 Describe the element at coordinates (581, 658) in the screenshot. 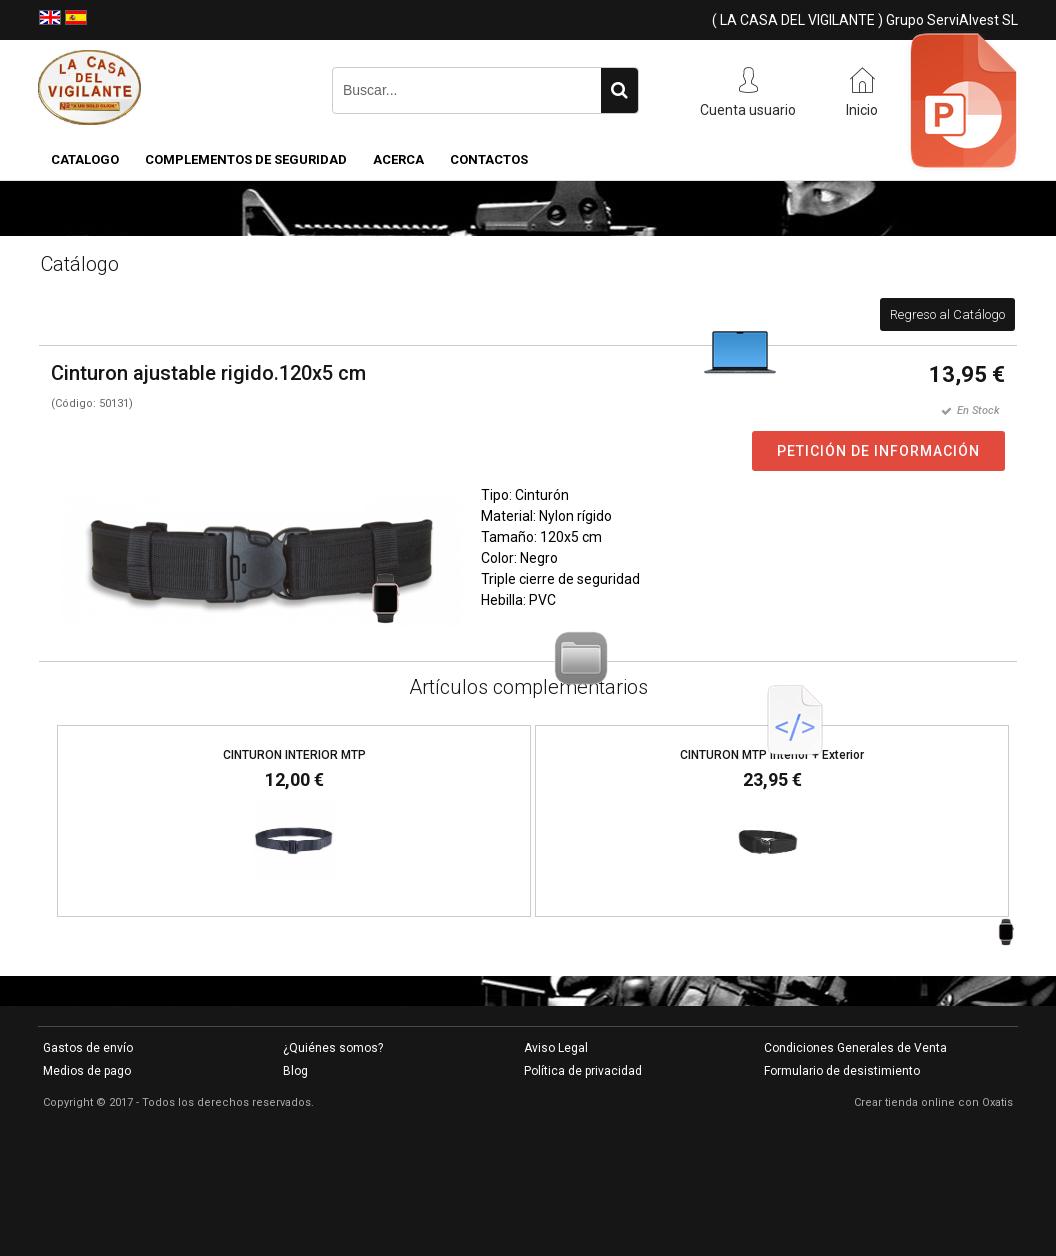

I see `open the files app to browse documents` at that location.